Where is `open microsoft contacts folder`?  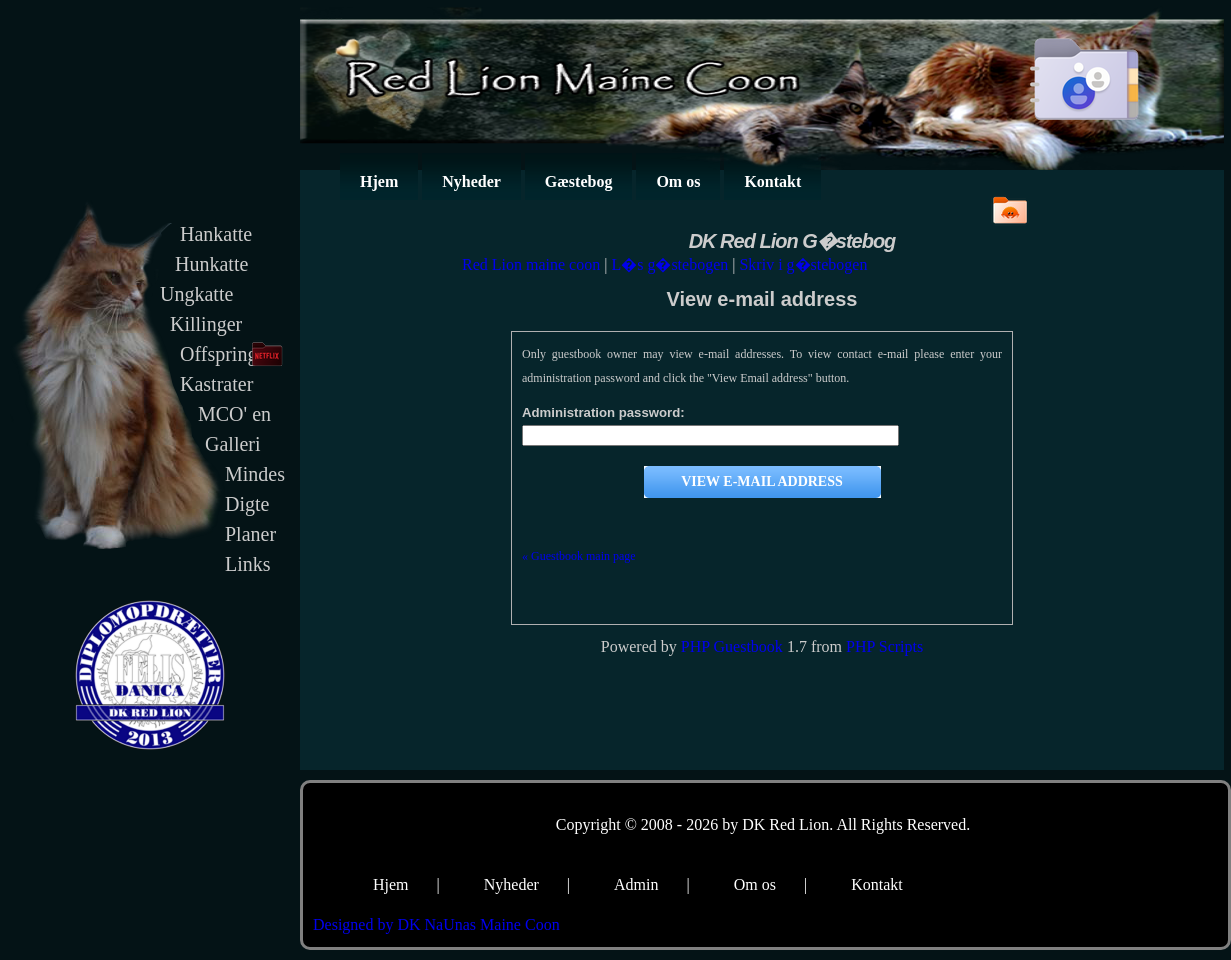 open microsoft contacts folder is located at coordinates (1086, 82).